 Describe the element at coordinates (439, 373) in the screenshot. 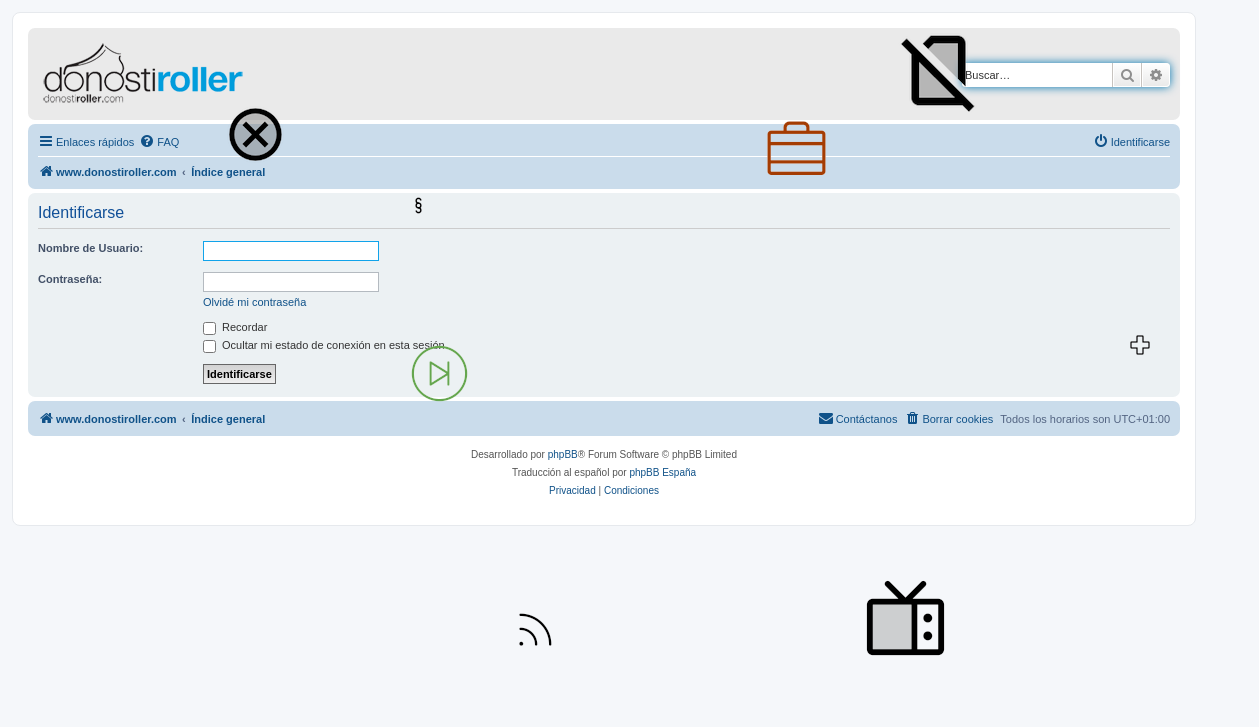

I see `skip to the next track` at that location.